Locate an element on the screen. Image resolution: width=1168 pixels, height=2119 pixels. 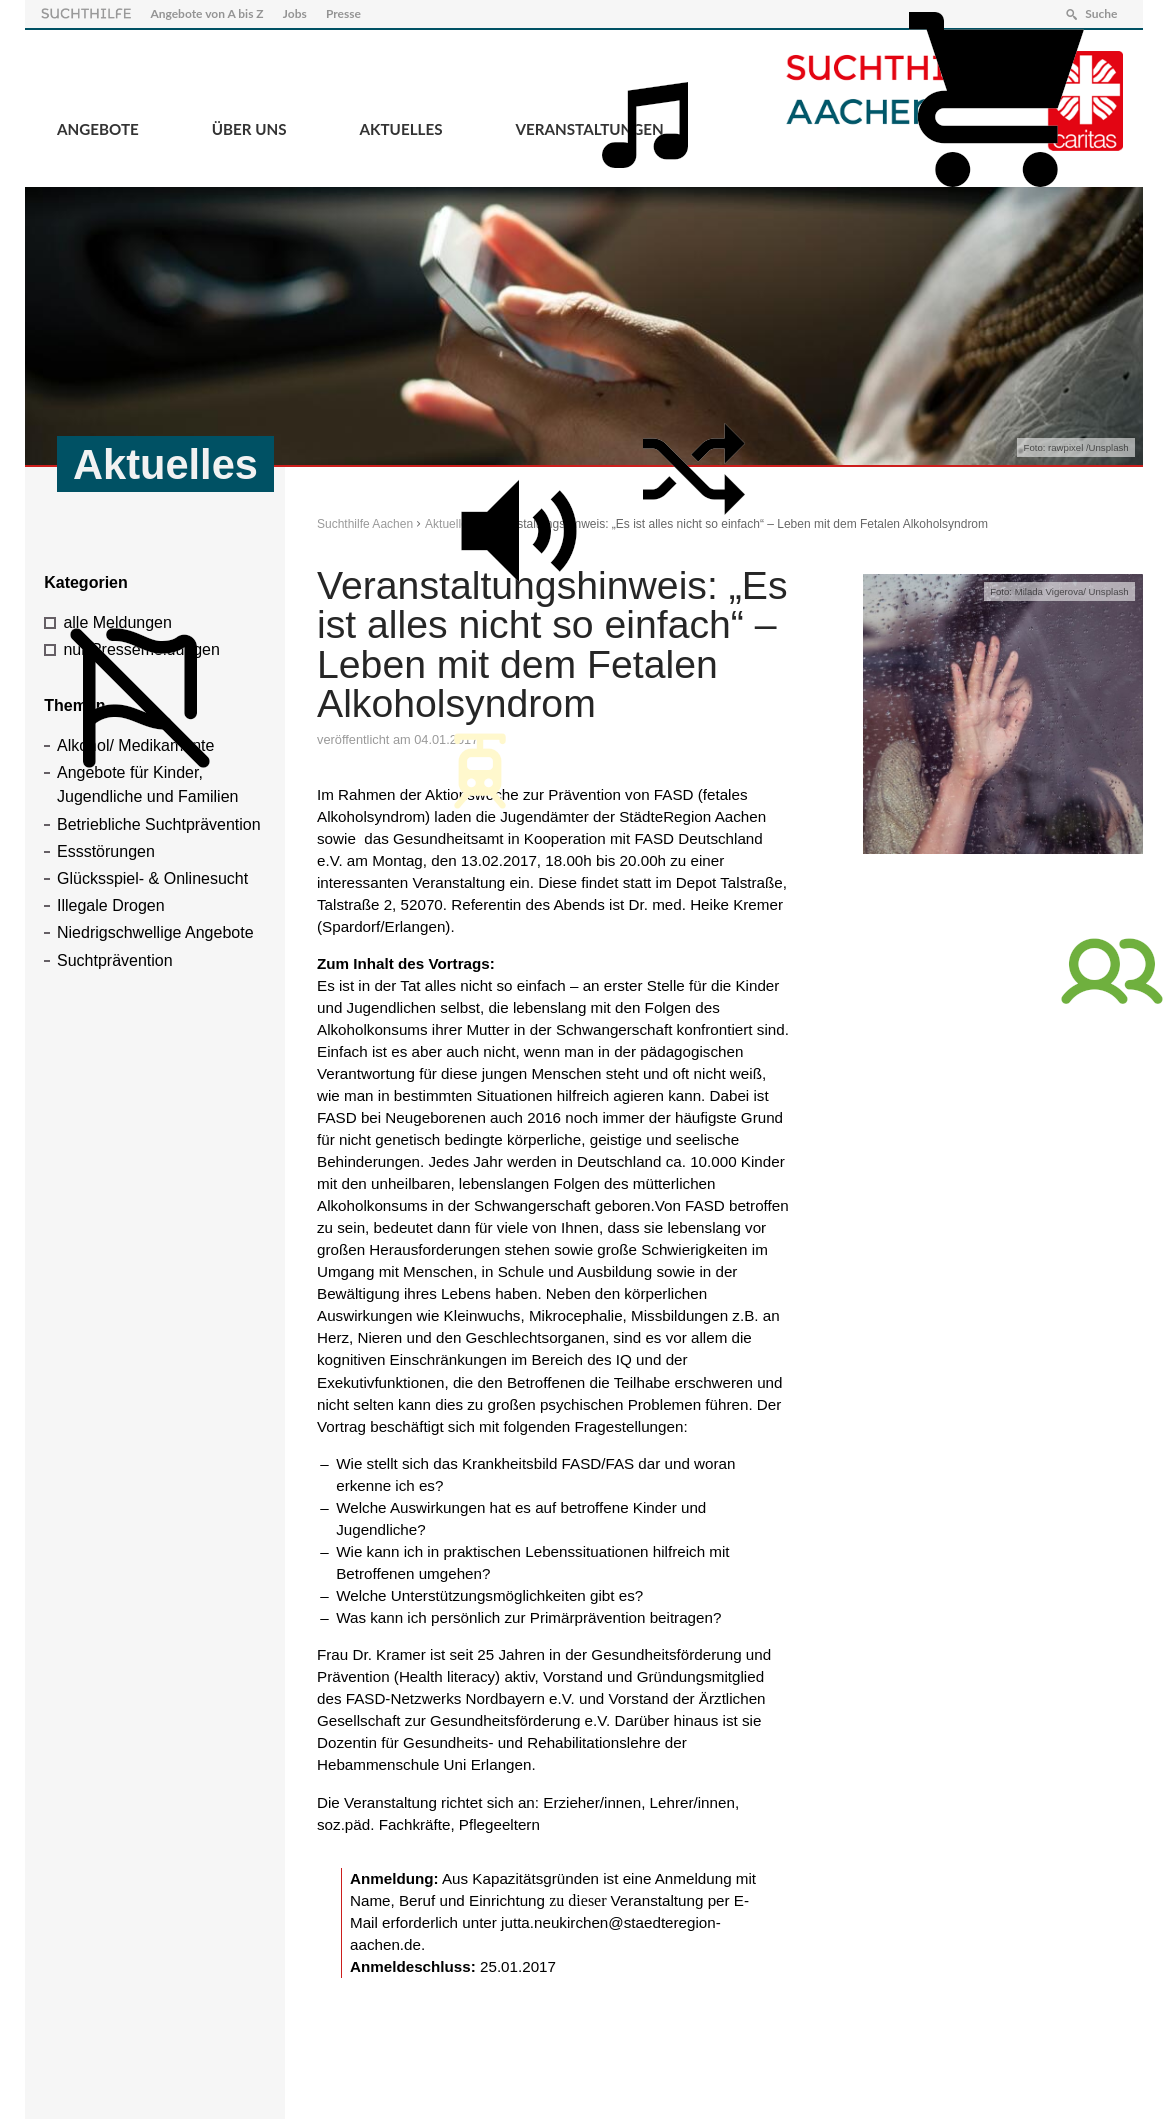
access public transit or tram routes is located at coordinates (480, 770).